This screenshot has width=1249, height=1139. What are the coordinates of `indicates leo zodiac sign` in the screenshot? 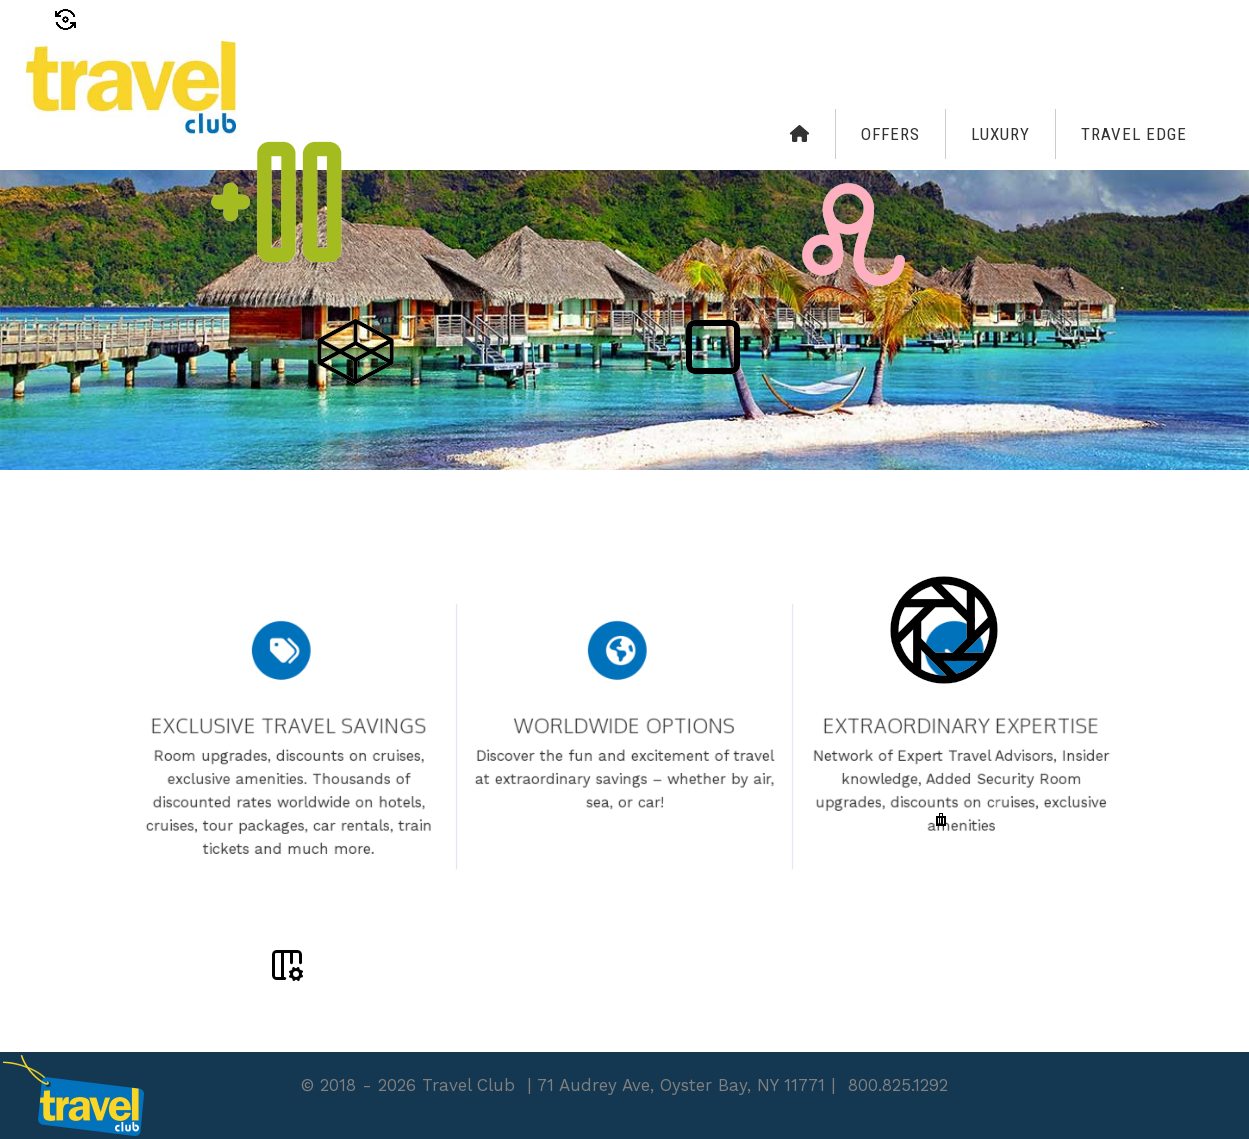 It's located at (853, 234).